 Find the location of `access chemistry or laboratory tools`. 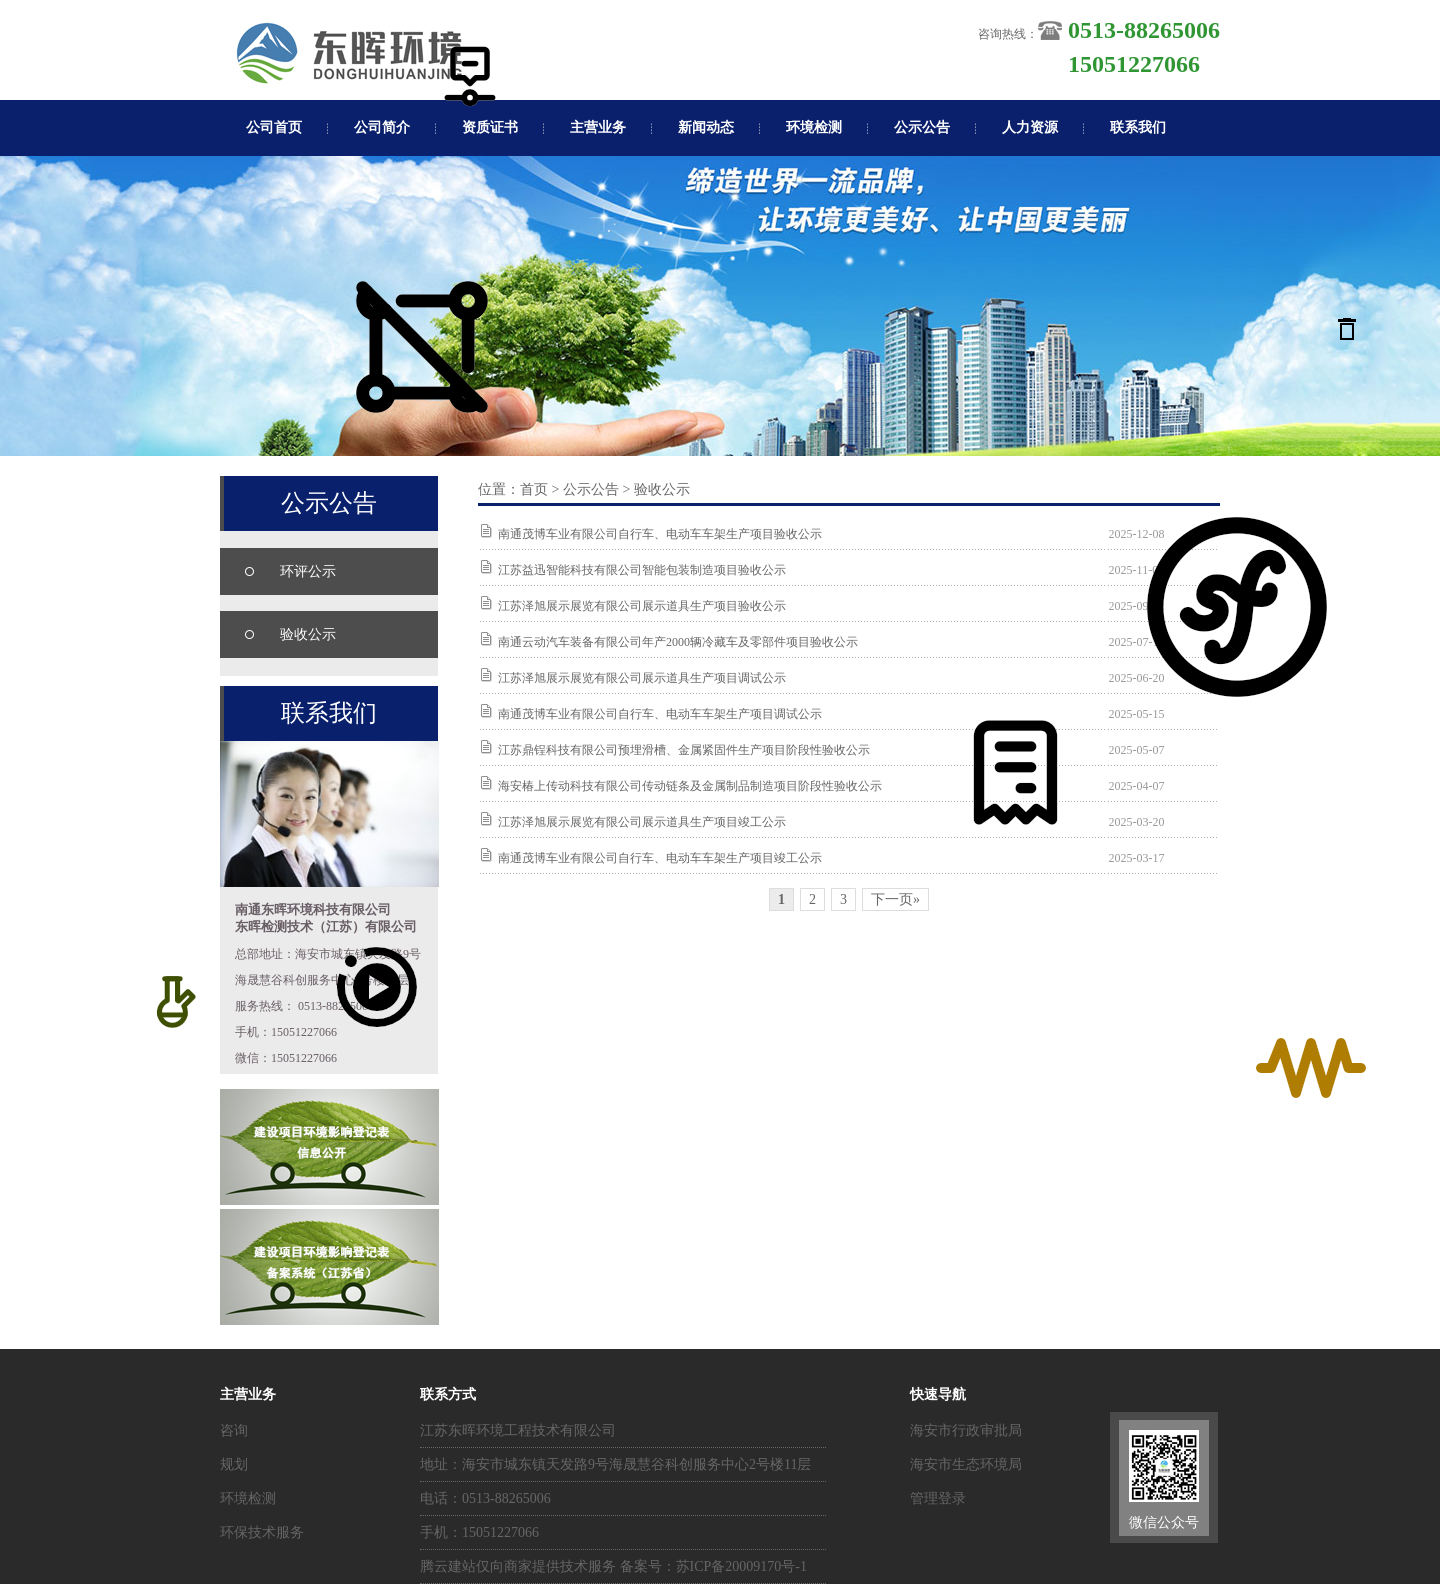

access chemistry or laboratory tools is located at coordinates (175, 1002).